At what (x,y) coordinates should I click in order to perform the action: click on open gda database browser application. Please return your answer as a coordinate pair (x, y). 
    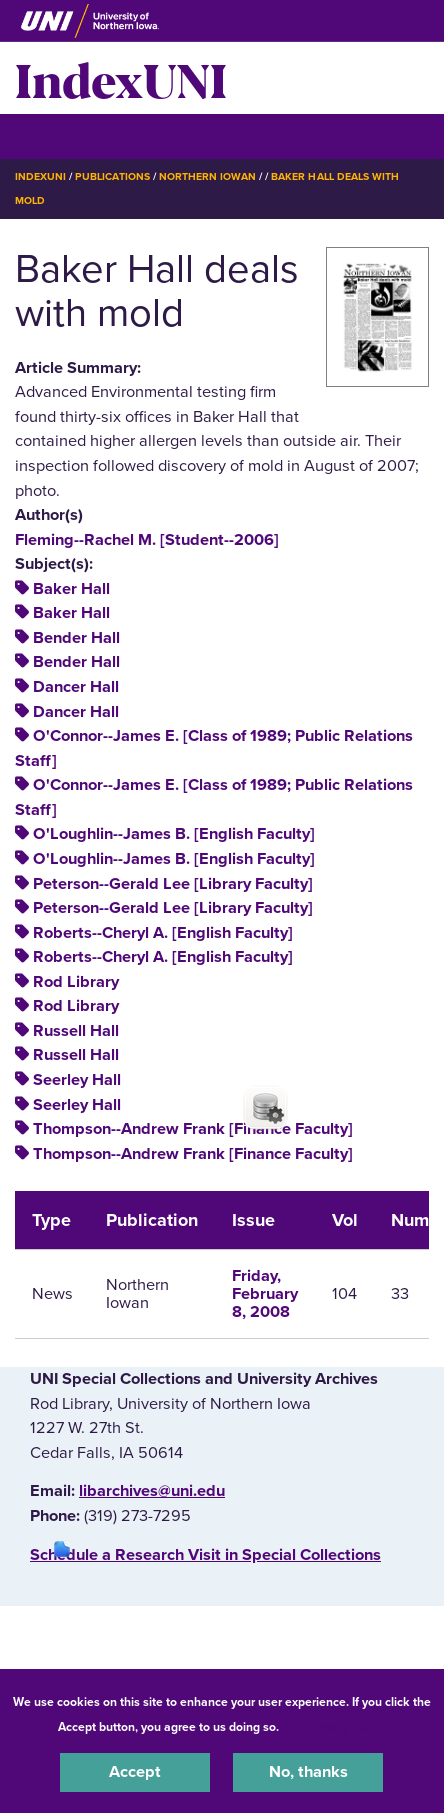
    Looking at the image, I should click on (265, 1107).